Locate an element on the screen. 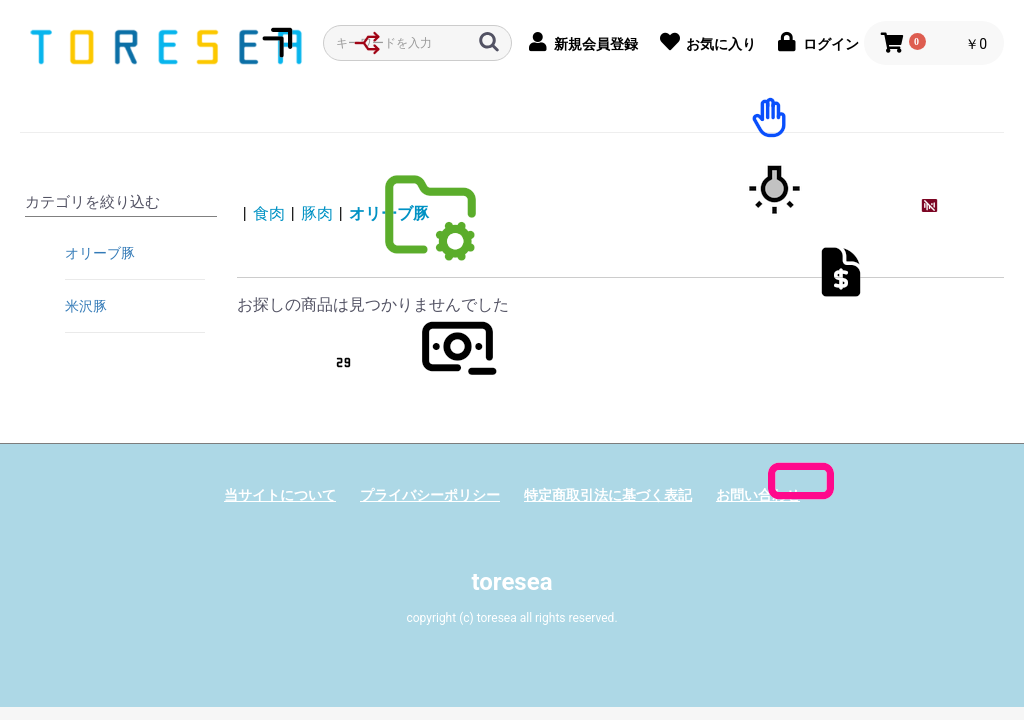  crop image to 16:9 aspect ratio is located at coordinates (801, 481).